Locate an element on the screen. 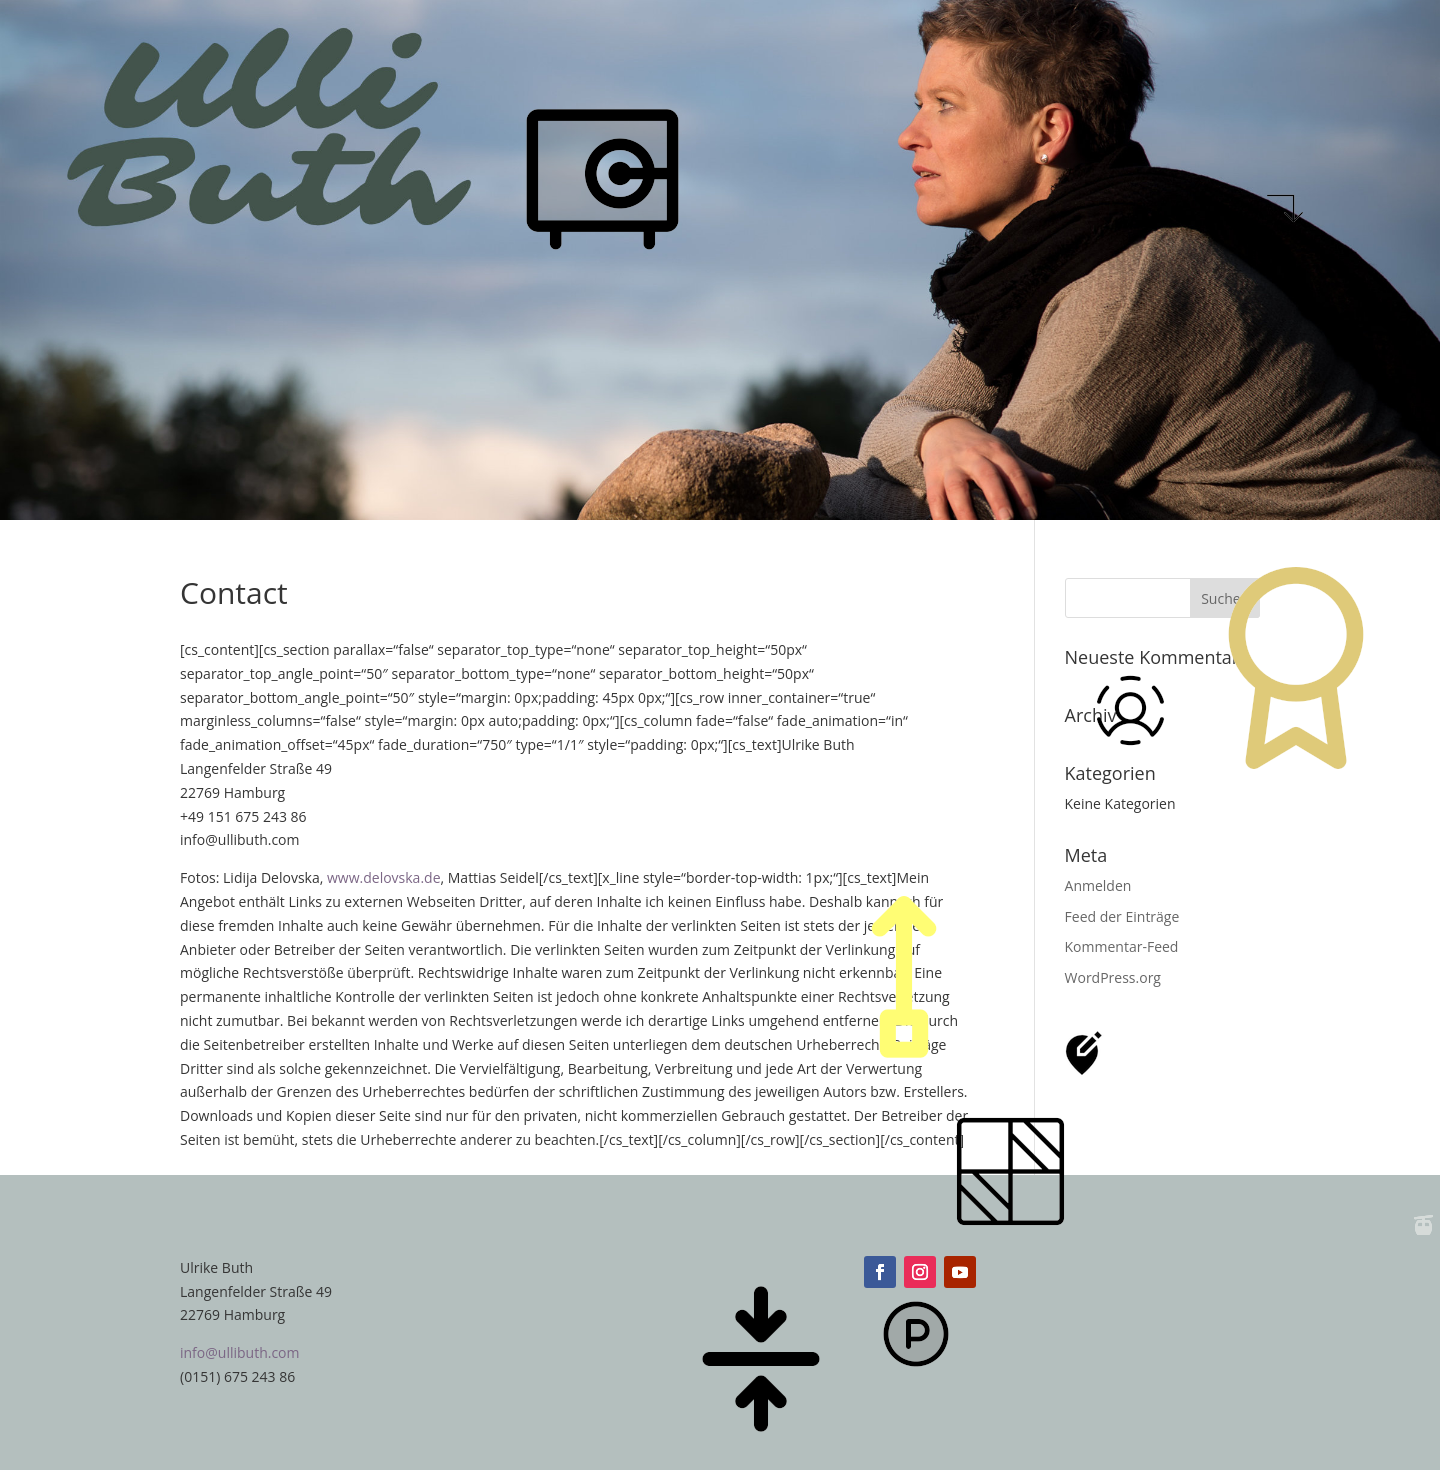 This screenshot has width=1440, height=1470. toggle transparency grid view is located at coordinates (1010, 1171).